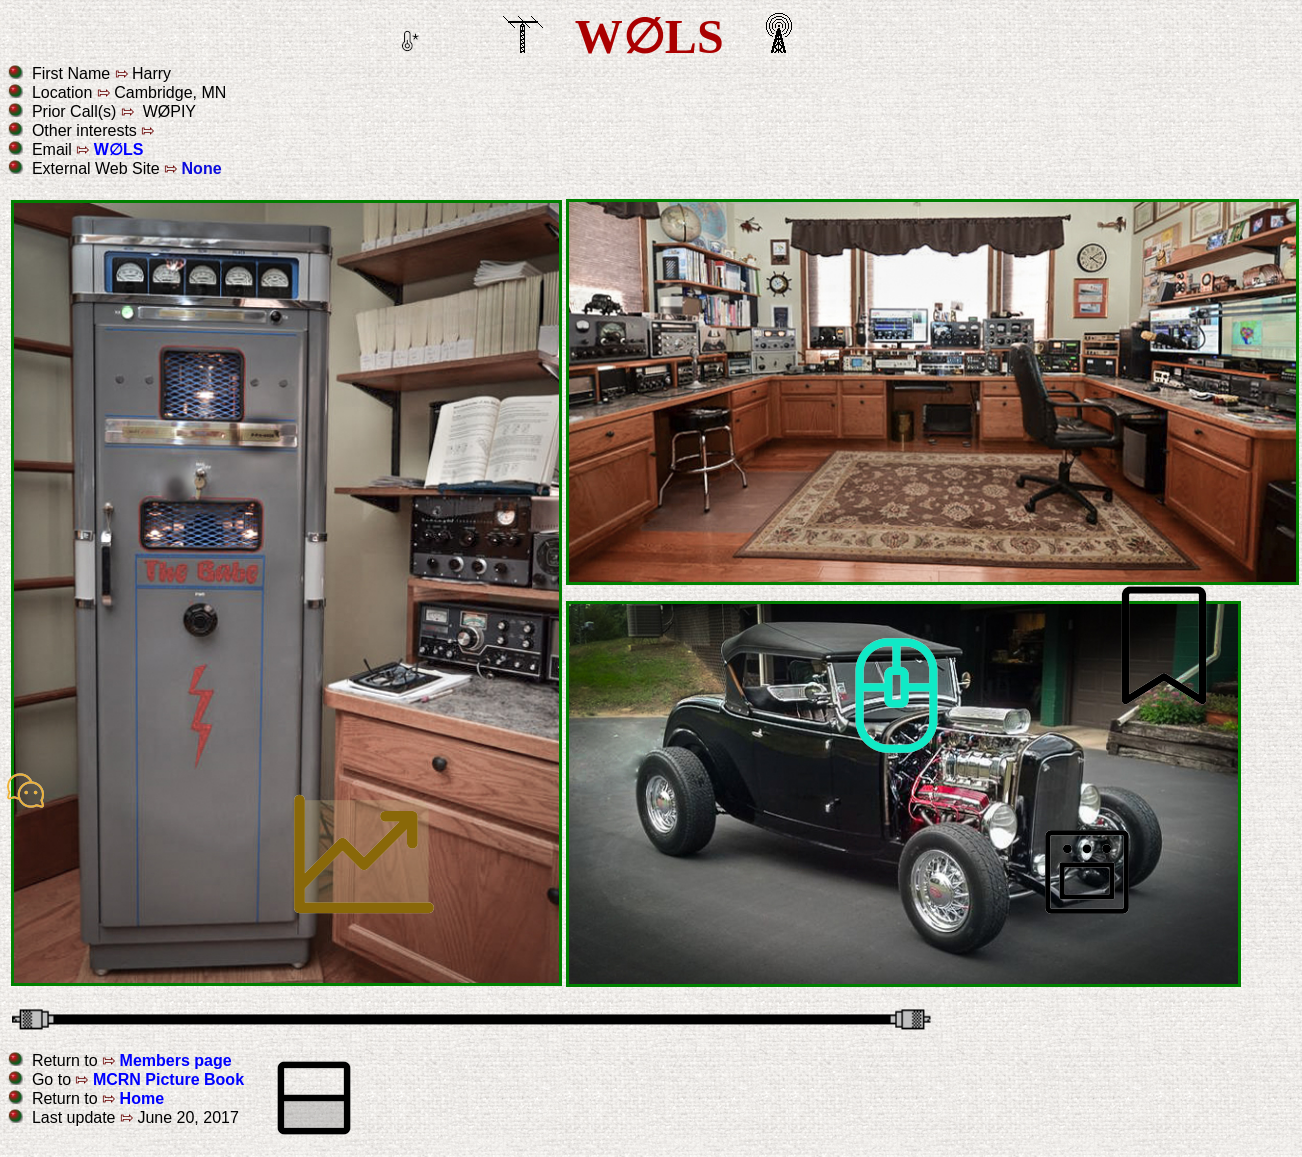 The image size is (1302, 1157). I want to click on save item to bookmarks, so click(1164, 643).